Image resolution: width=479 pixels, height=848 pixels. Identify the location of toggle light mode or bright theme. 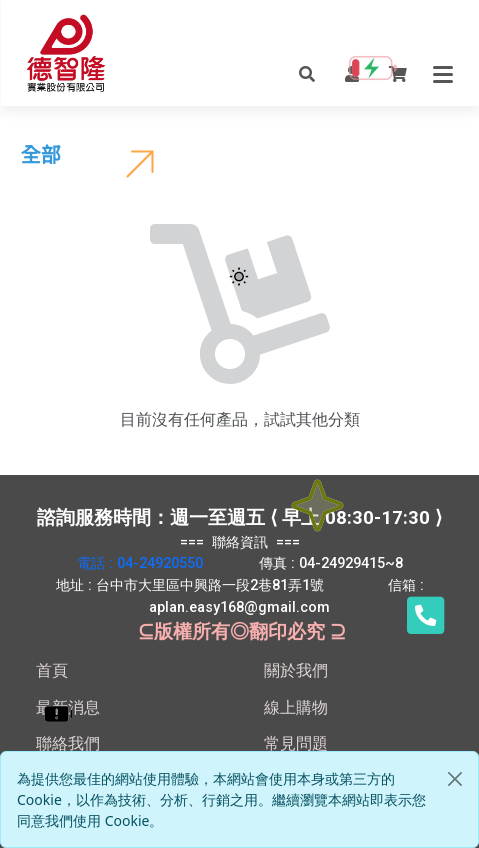
(239, 277).